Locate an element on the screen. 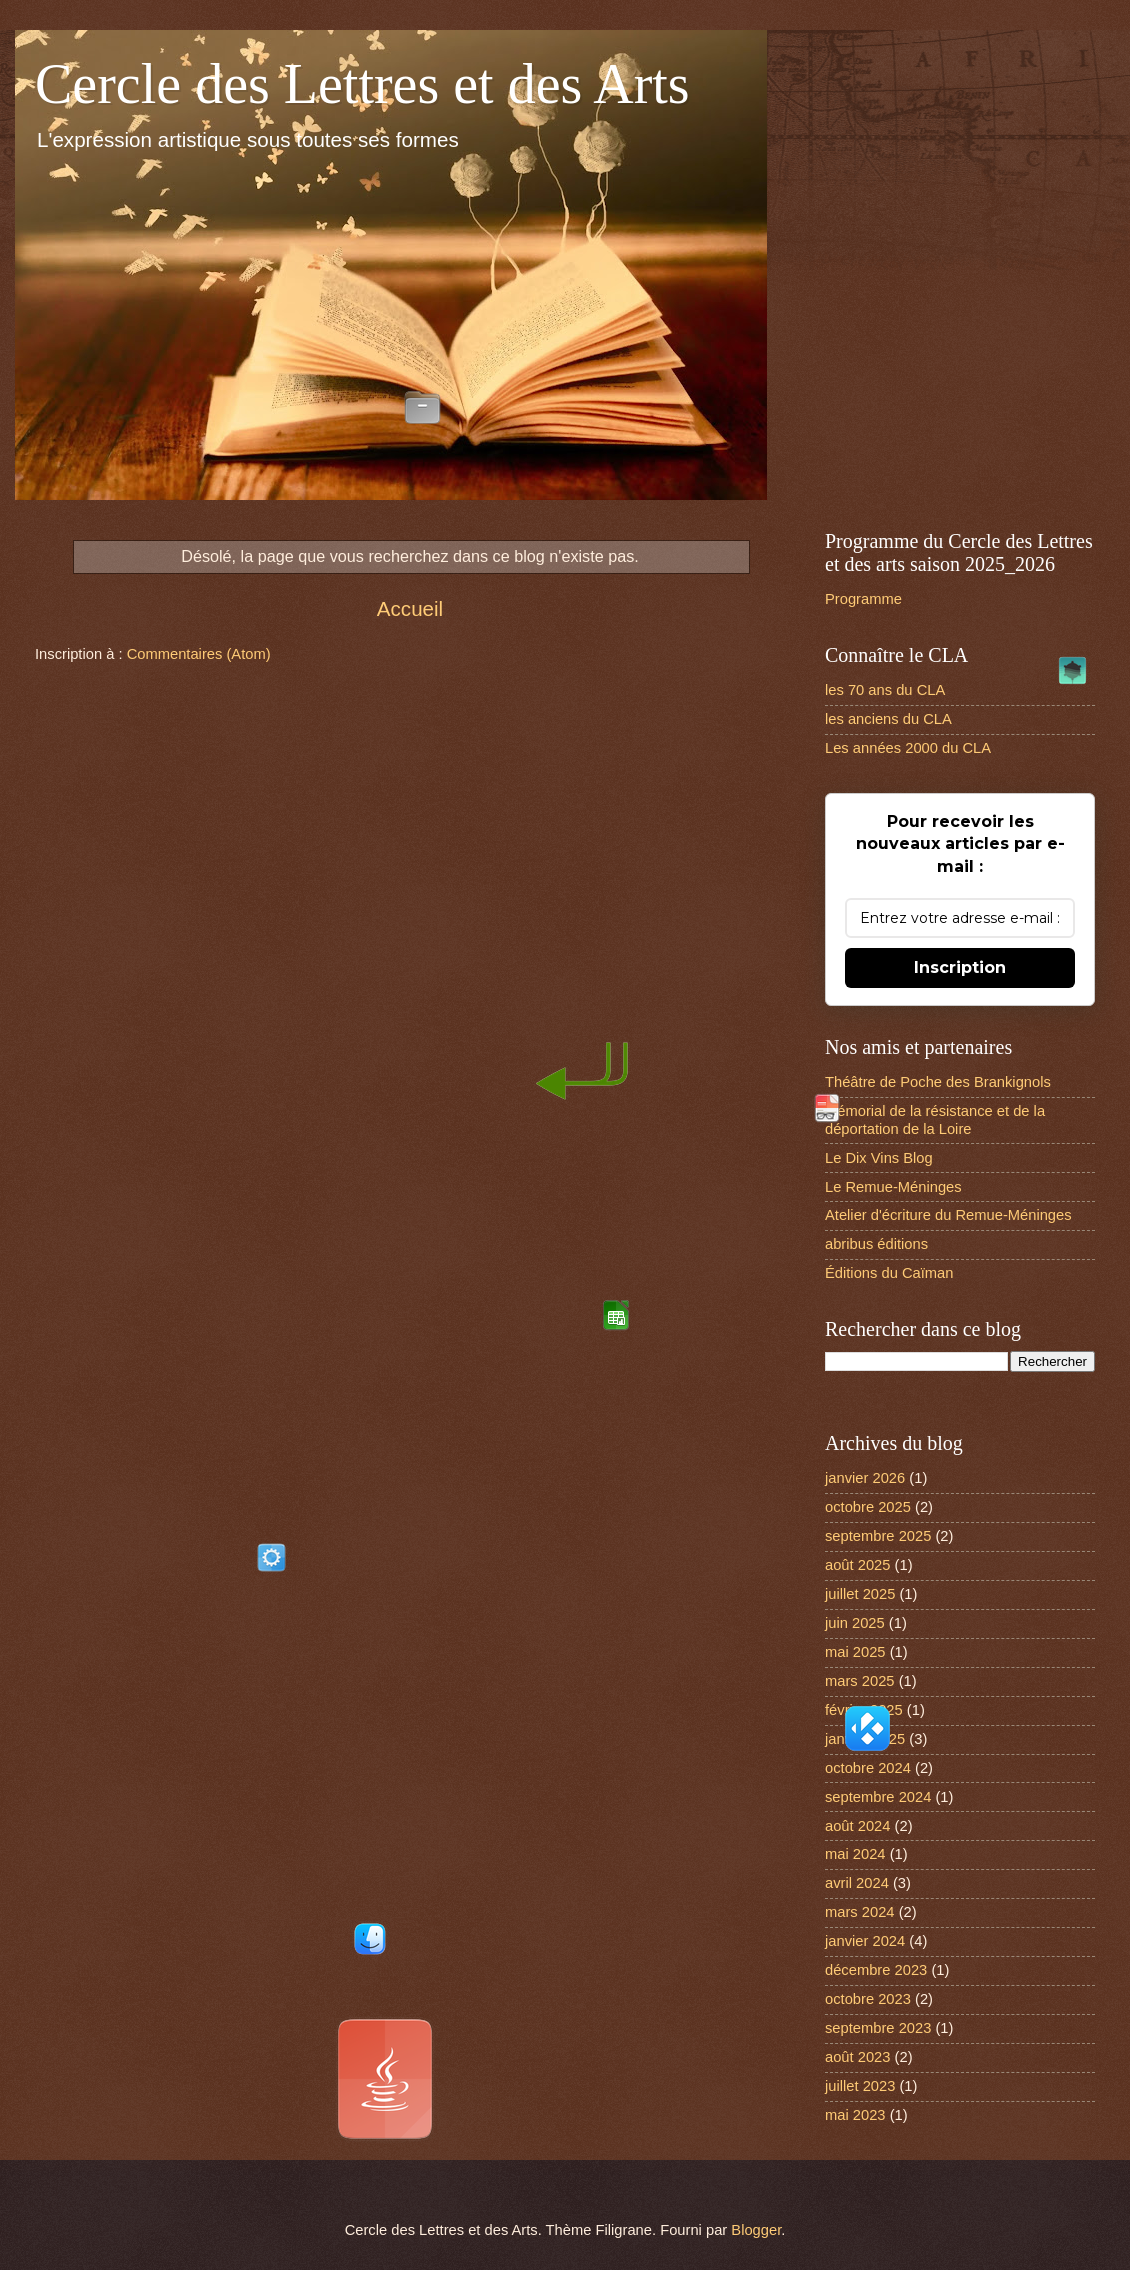  java archive file (.jar) type indicator is located at coordinates (385, 2079).